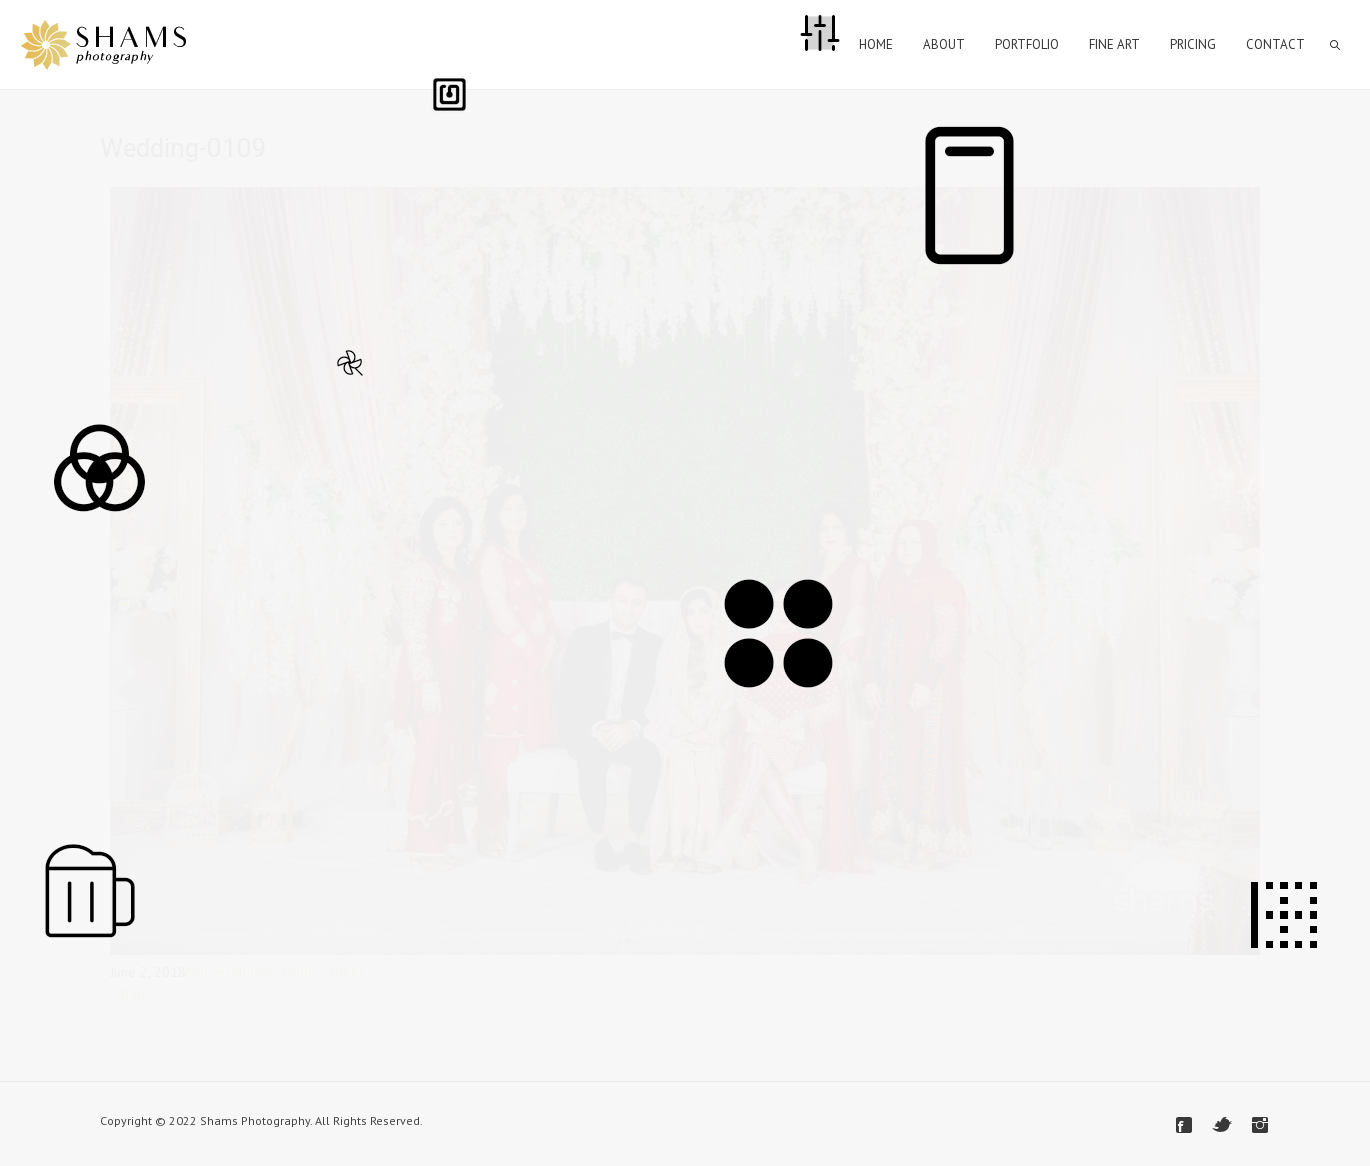 The width and height of the screenshot is (1370, 1166). Describe the element at coordinates (449, 94) in the screenshot. I see `tap to enable nfc connectivity` at that location.